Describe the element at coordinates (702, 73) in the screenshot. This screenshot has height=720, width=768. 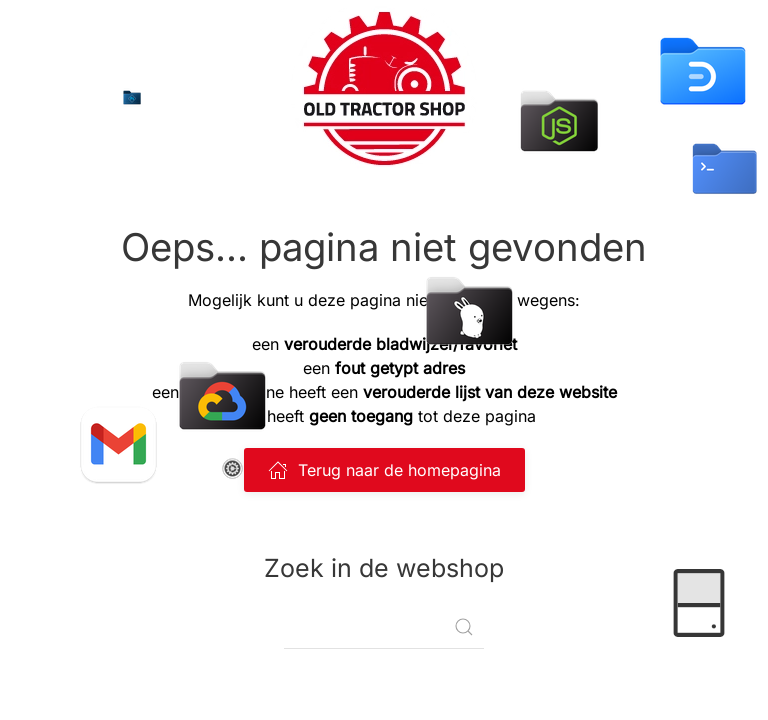
I see `open wondershare edrawmax project folder` at that location.